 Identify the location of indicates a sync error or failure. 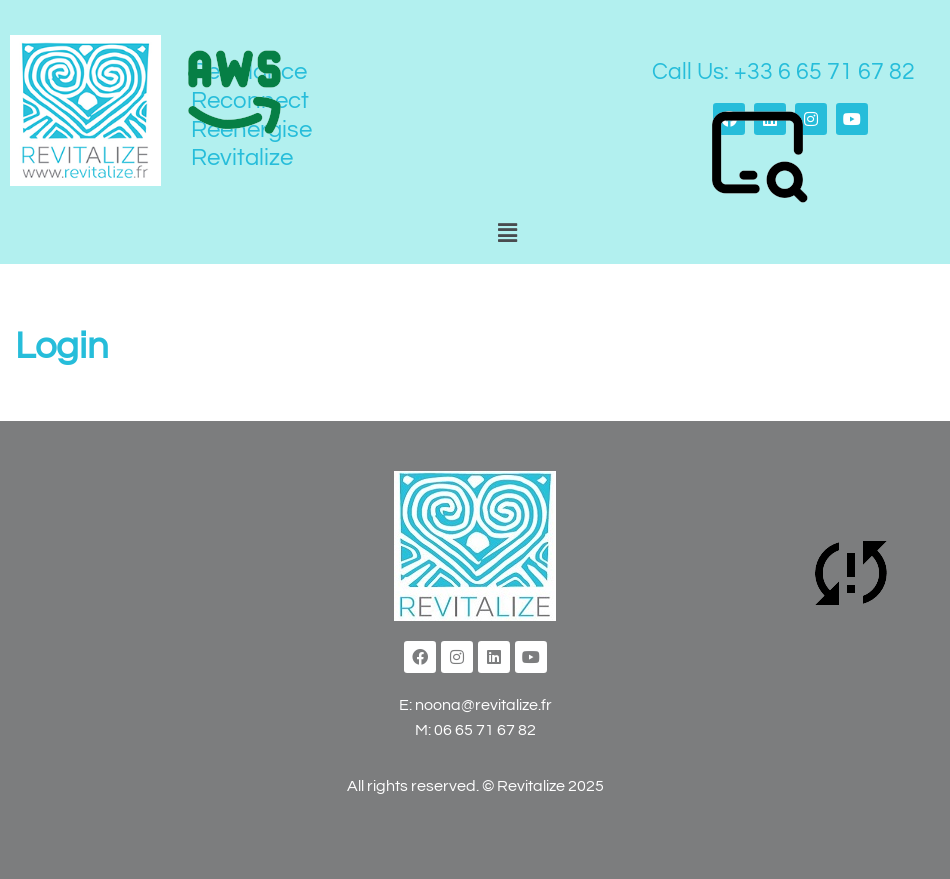
(851, 573).